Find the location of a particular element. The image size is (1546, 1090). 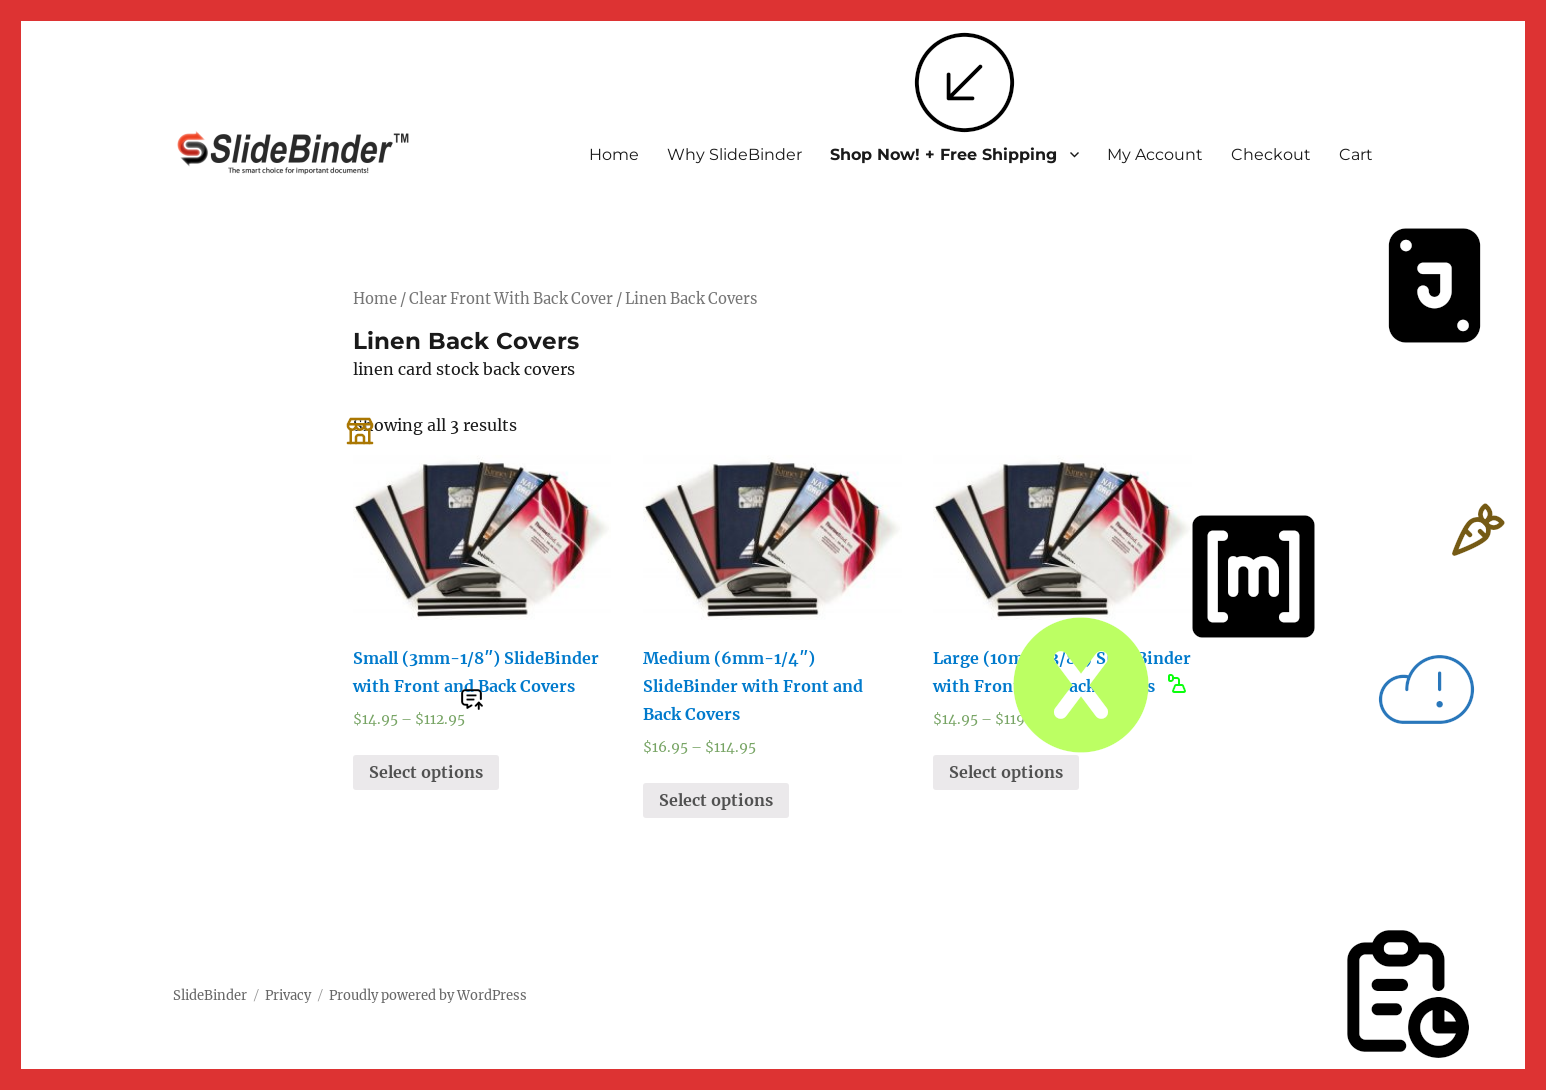

browse or open the store is located at coordinates (360, 431).